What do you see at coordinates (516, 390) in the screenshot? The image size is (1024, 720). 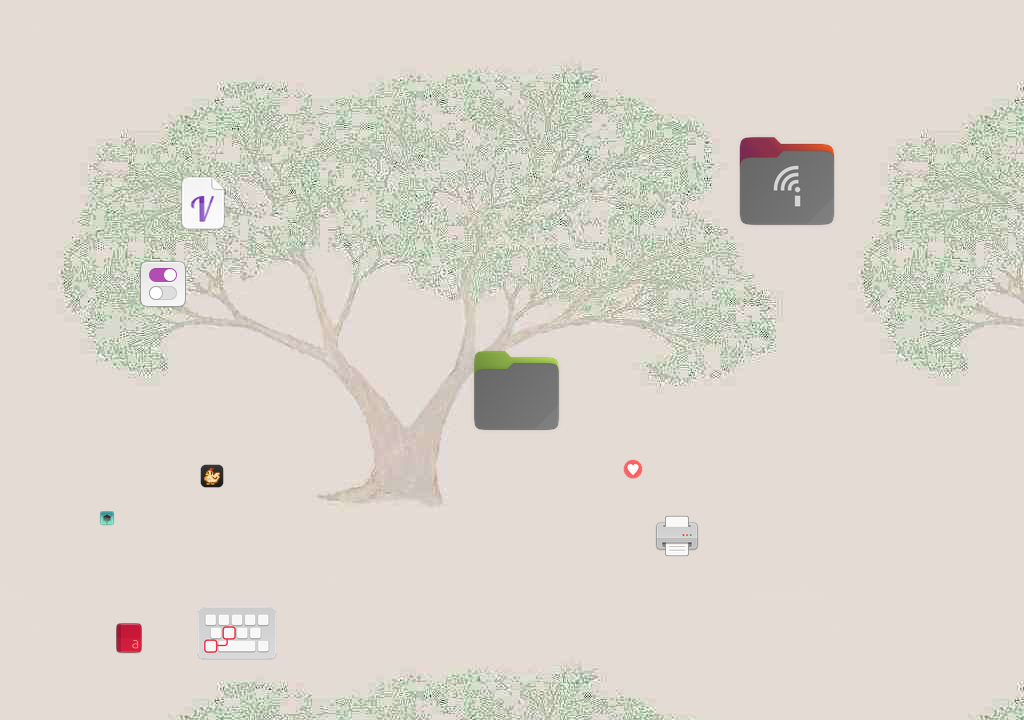 I see `open file folder` at bounding box center [516, 390].